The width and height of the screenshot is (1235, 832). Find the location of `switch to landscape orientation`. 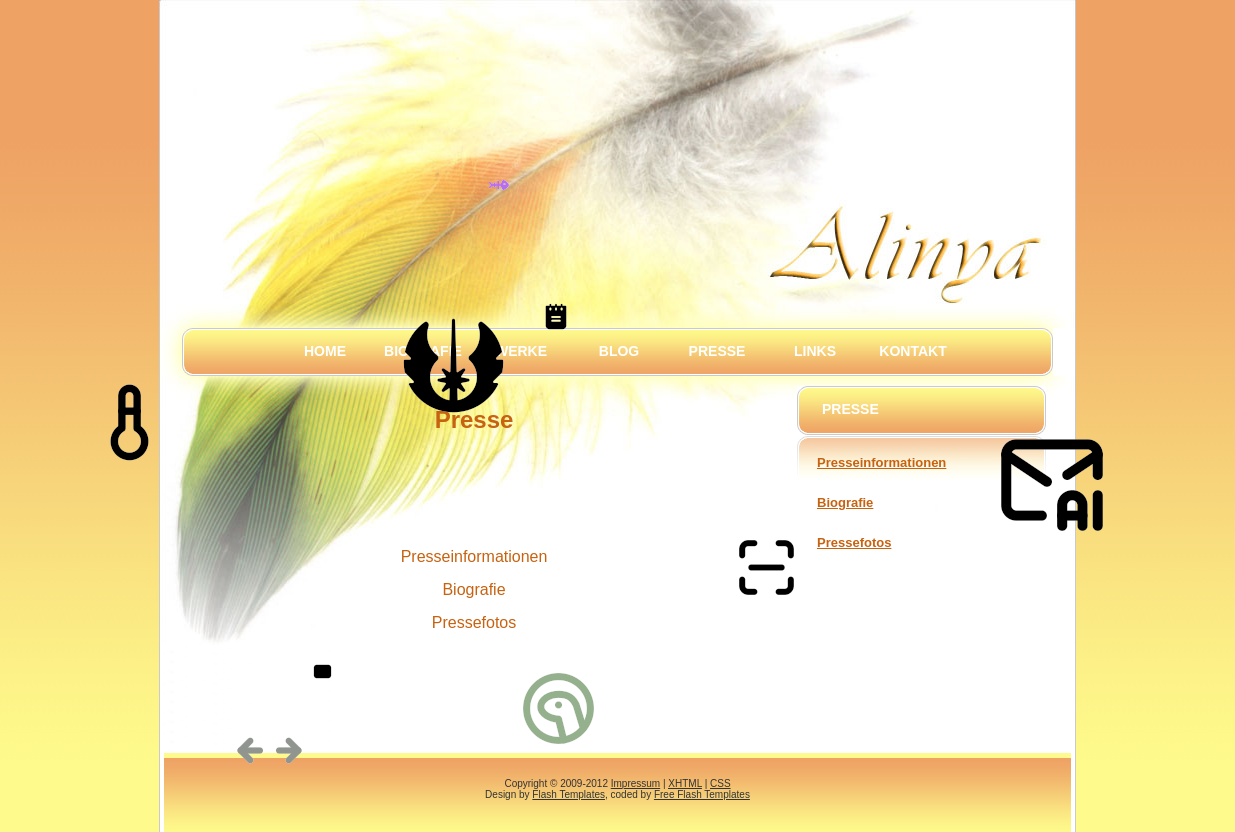

switch to landscape orientation is located at coordinates (322, 671).